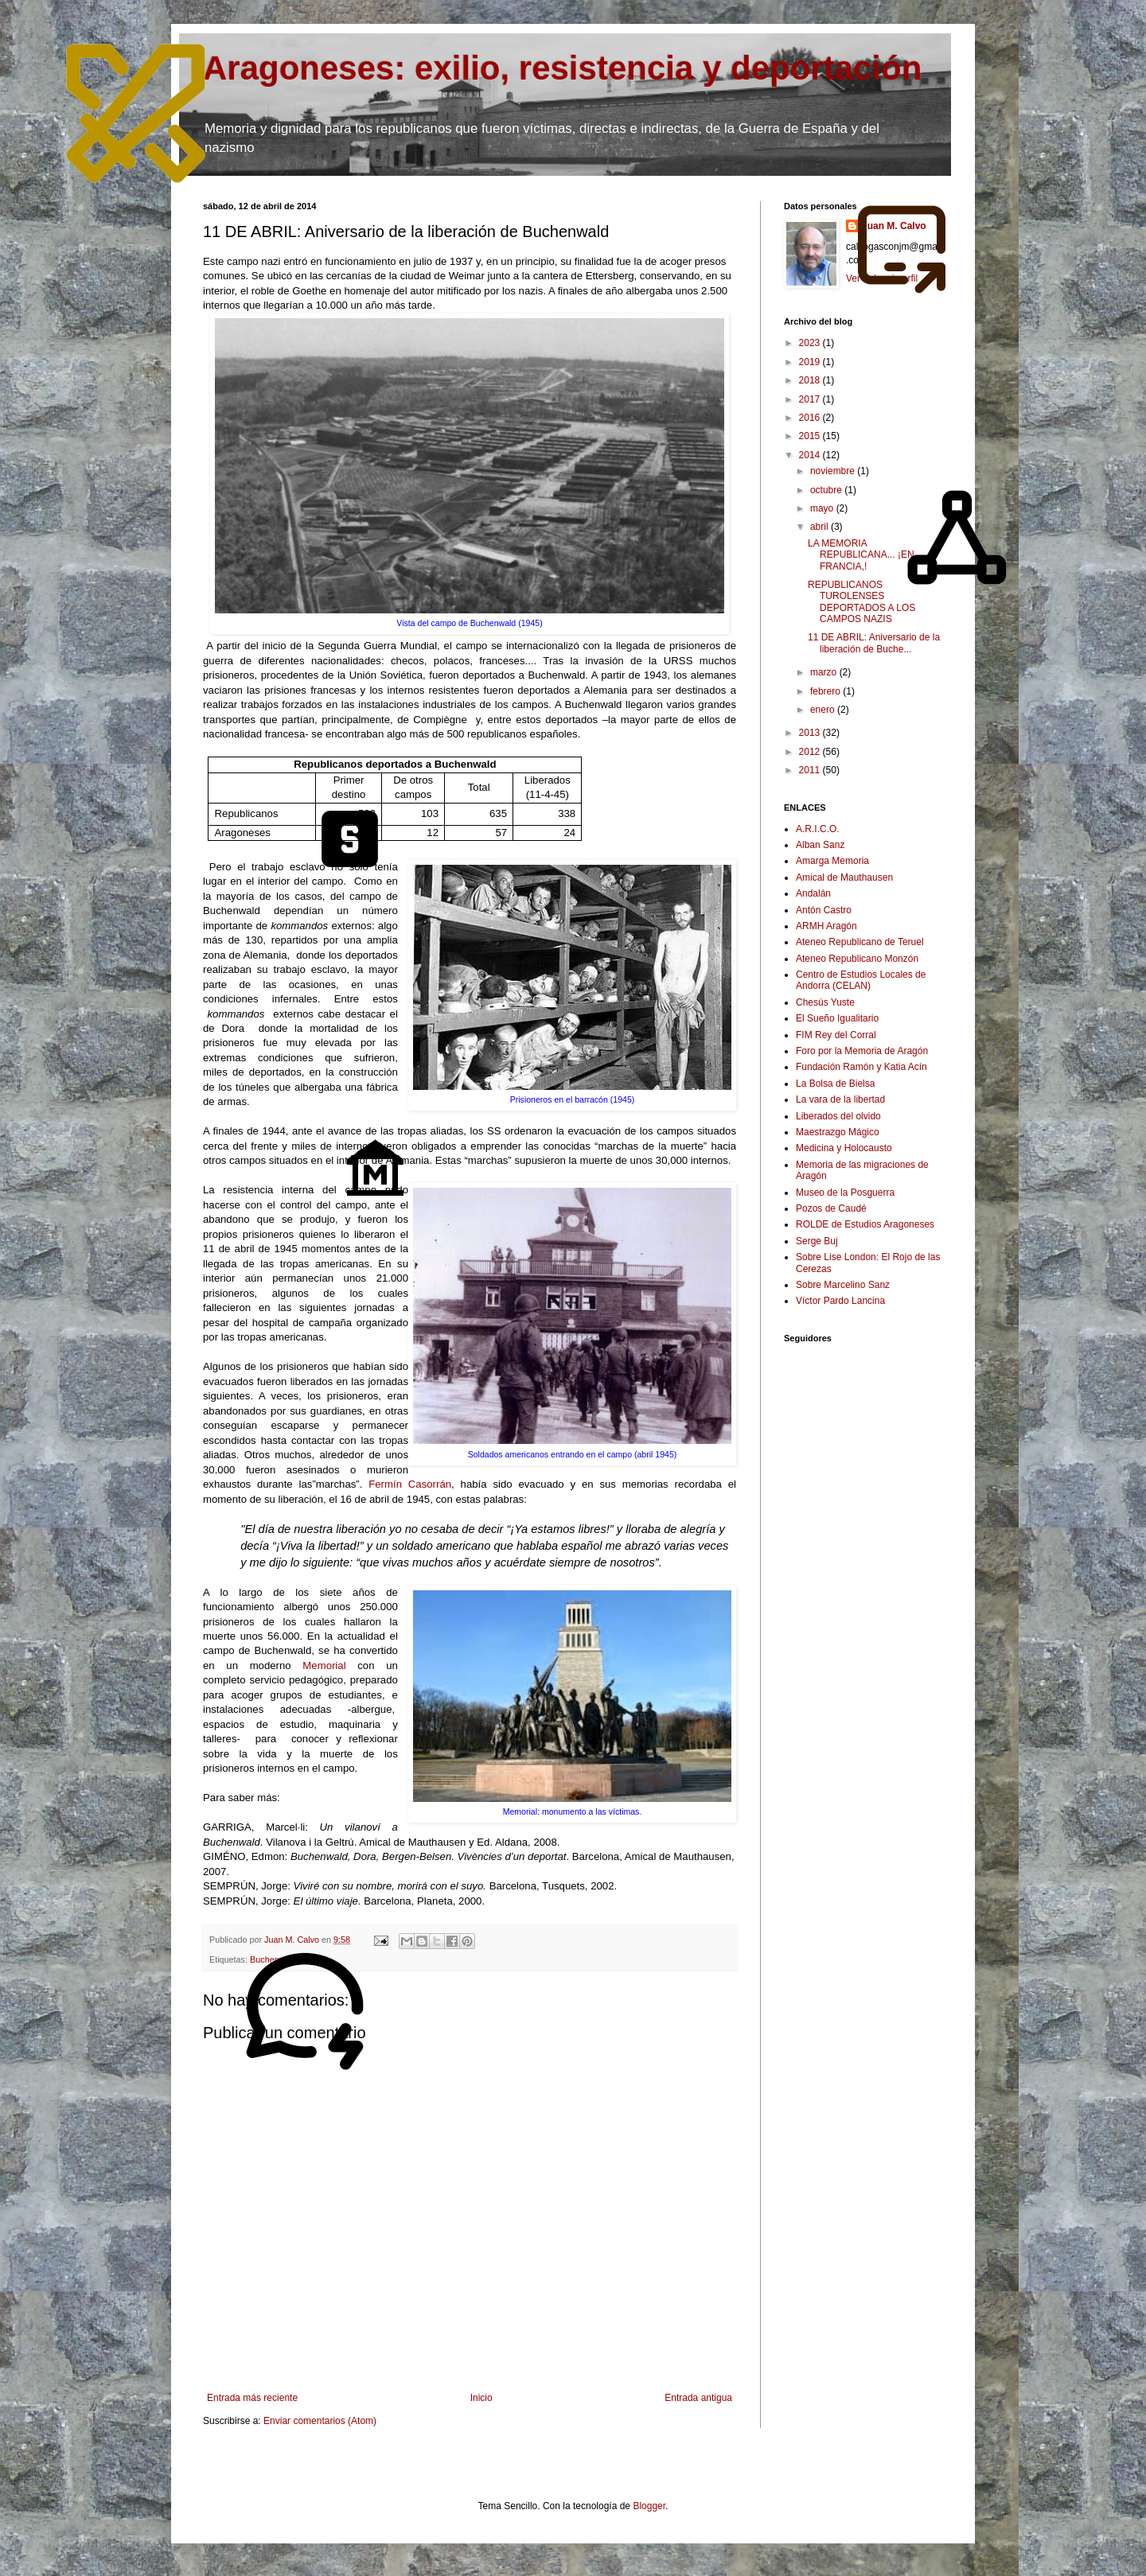 The height and width of the screenshot is (2576, 1146). I want to click on share content from tablet to another device, so click(902, 245).